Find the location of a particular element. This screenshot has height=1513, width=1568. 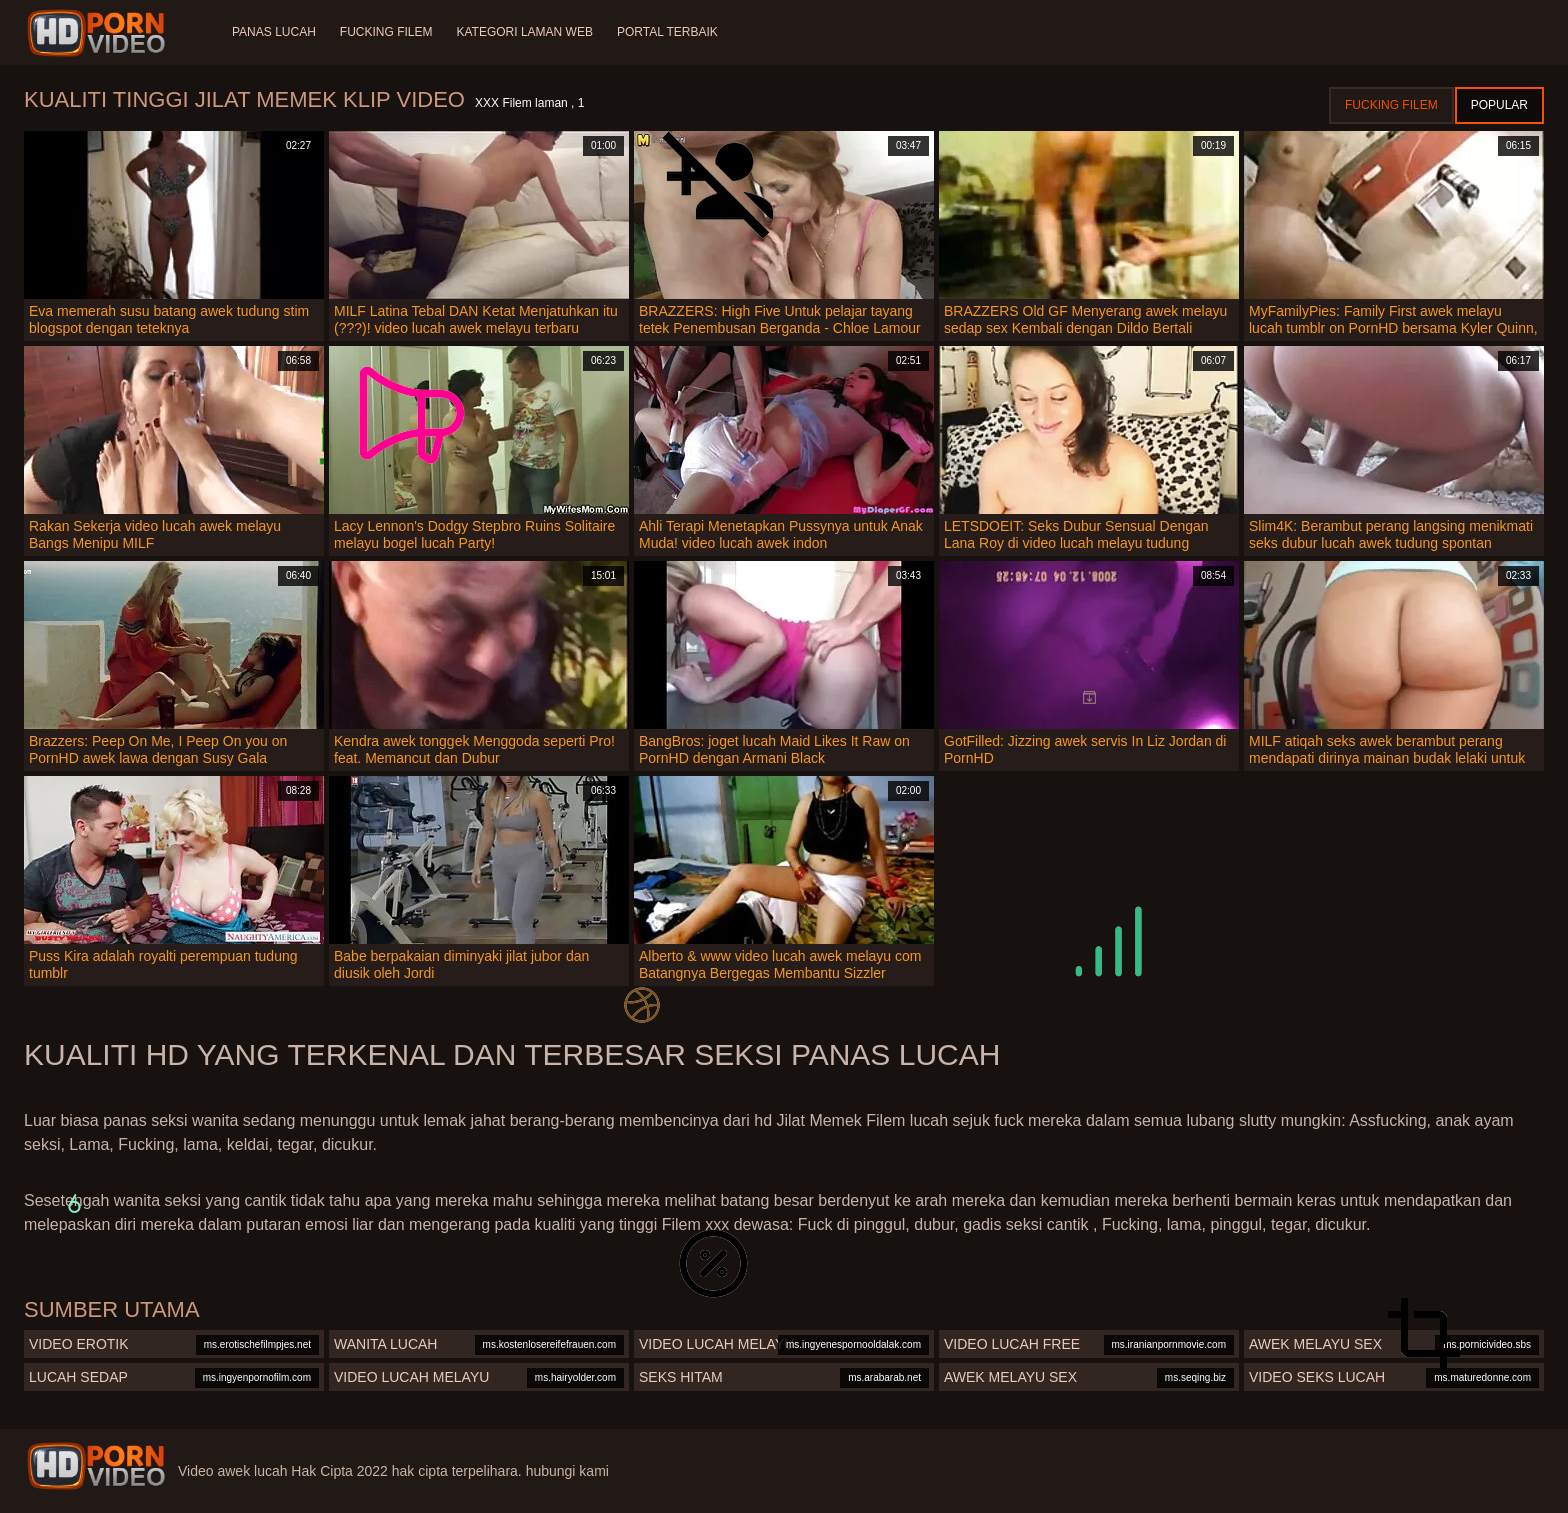

indicates strong cellular network signal is located at coordinates (1122, 937).